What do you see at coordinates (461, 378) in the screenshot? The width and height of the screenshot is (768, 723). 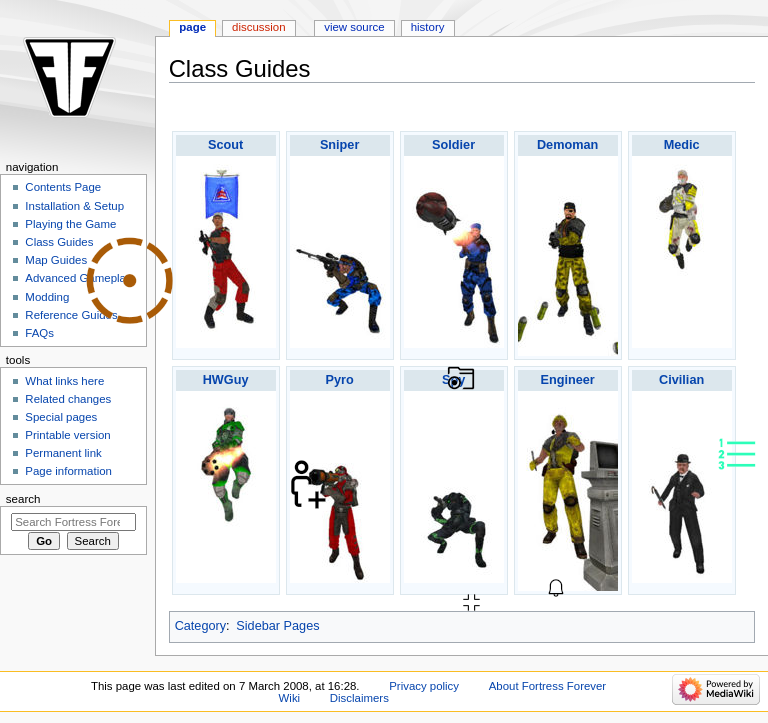 I see `navigate to the root directory` at bounding box center [461, 378].